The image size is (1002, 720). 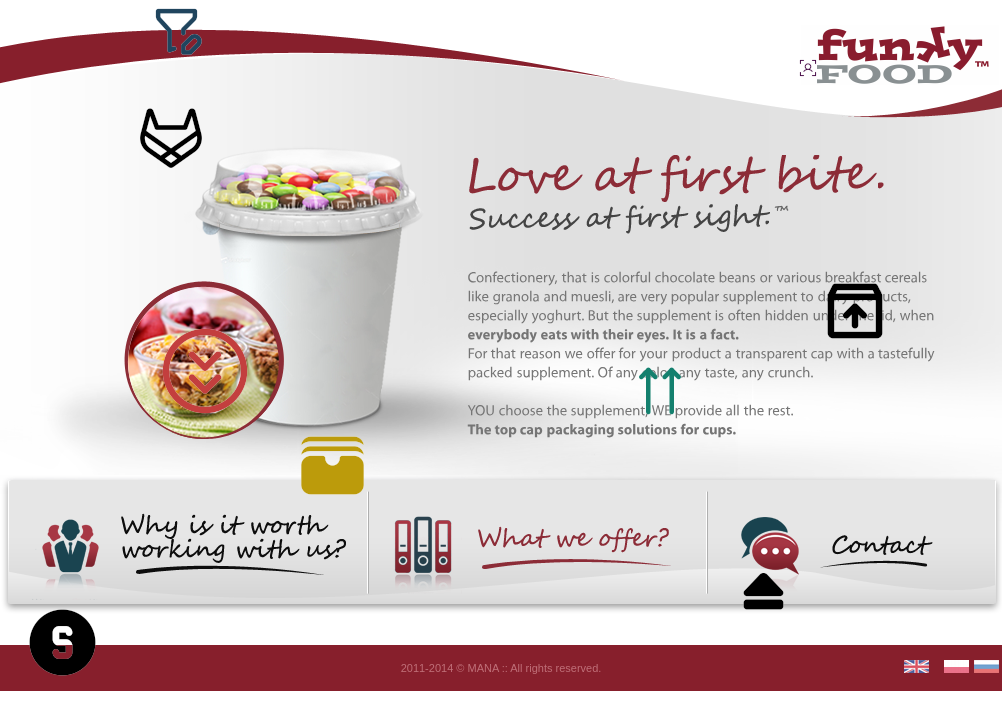 I want to click on open GitLab repository, so click(x=171, y=137).